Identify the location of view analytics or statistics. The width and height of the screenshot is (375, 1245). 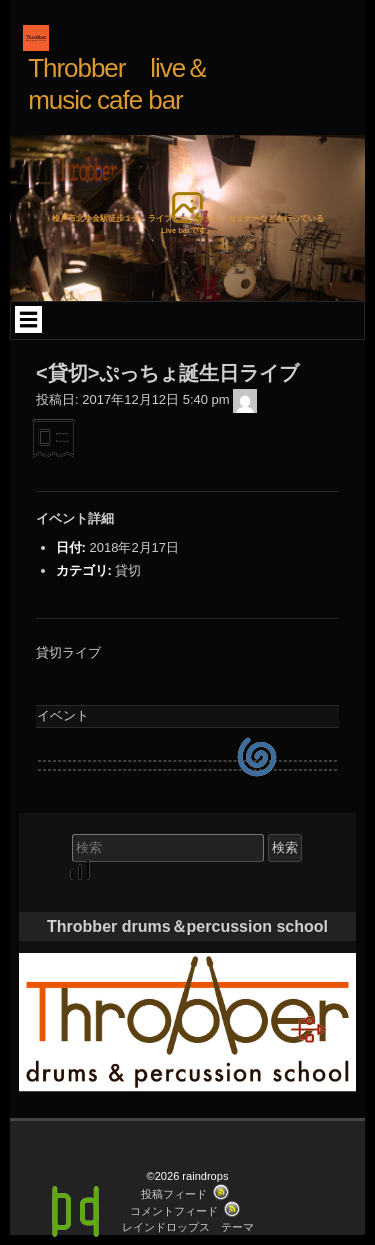
(80, 869).